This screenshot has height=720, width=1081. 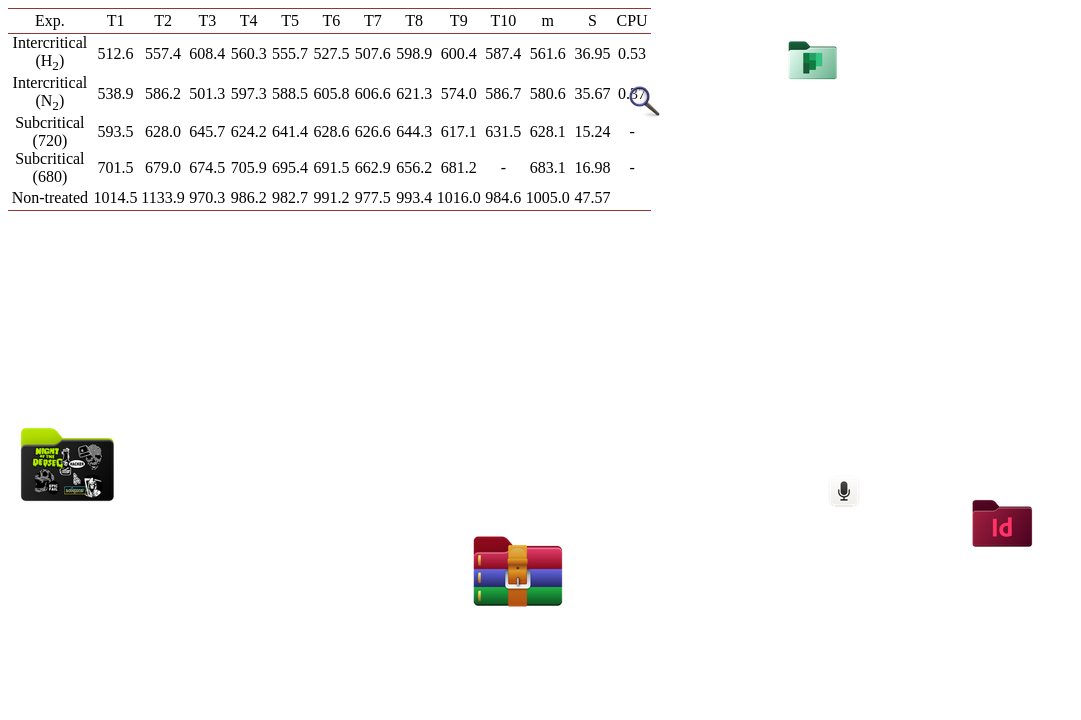 What do you see at coordinates (517, 573) in the screenshot?
I see `open folder containing WinRAR archives` at bounding box center [517, 573].